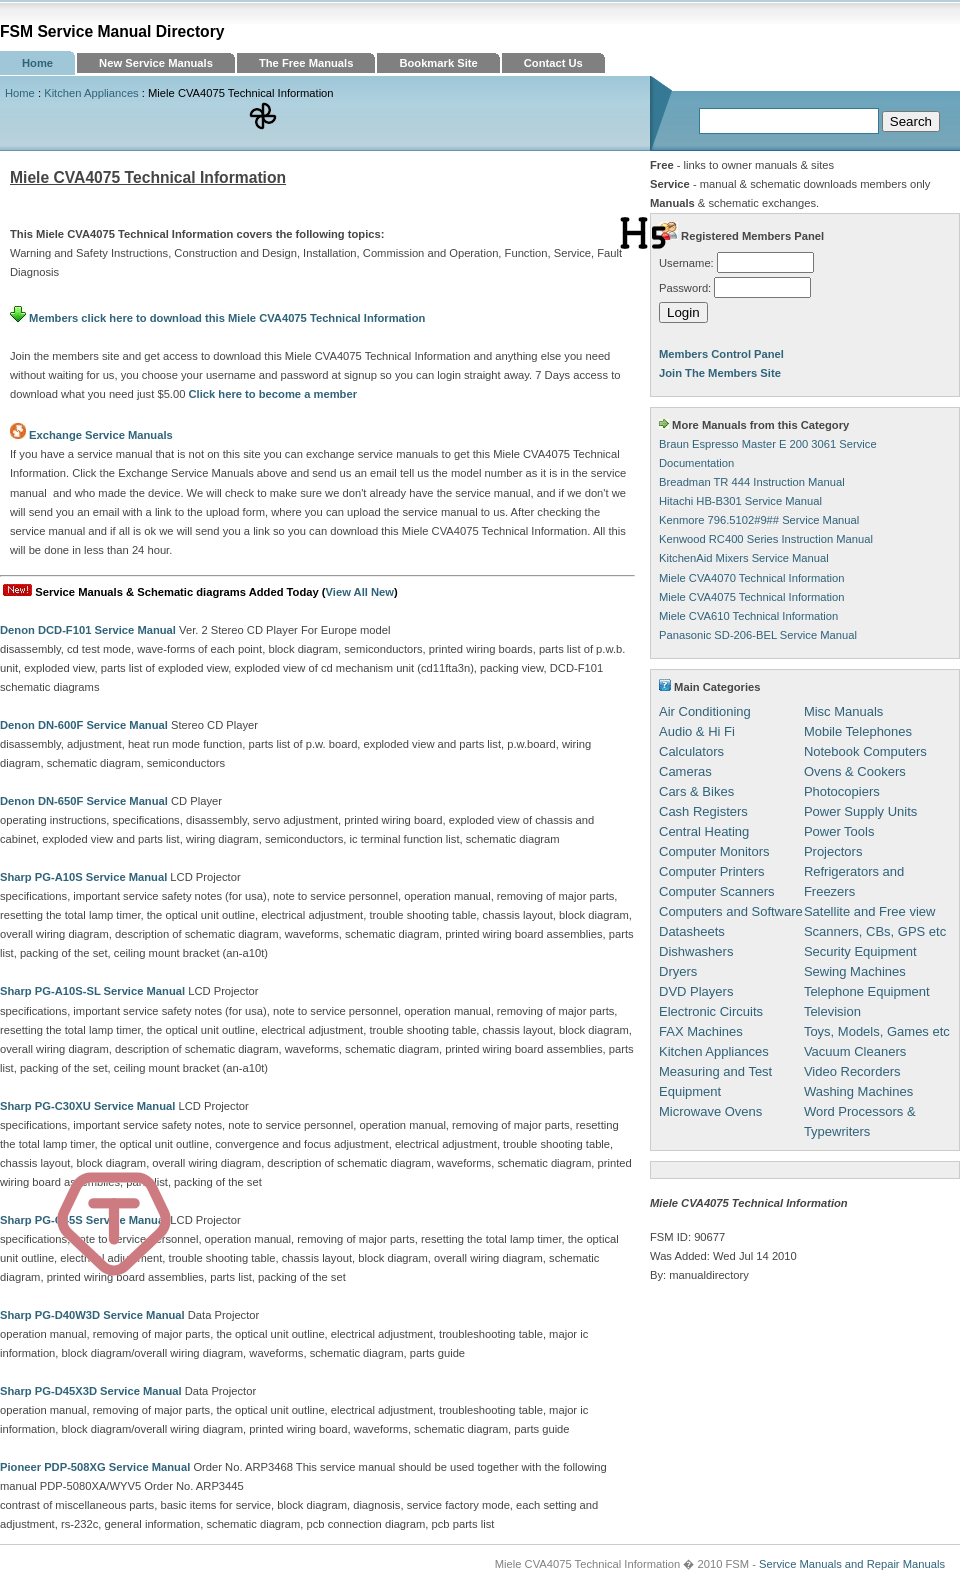 The image size is (960, 1579). I want to click on format text as heading level 5, so click(643, 233).